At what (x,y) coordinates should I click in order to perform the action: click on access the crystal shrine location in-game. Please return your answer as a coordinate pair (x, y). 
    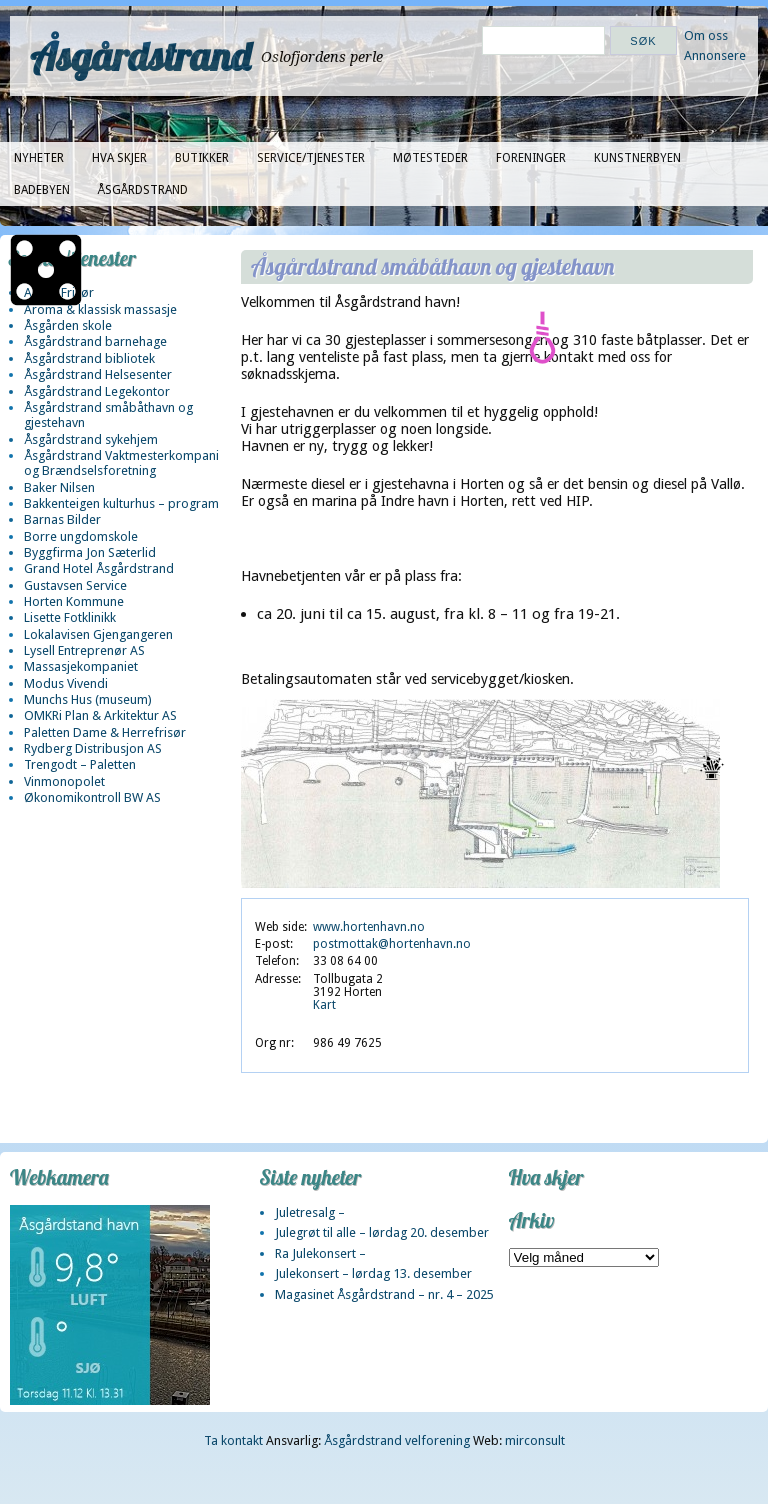
    Looking at the image, I should click on (711, 767).